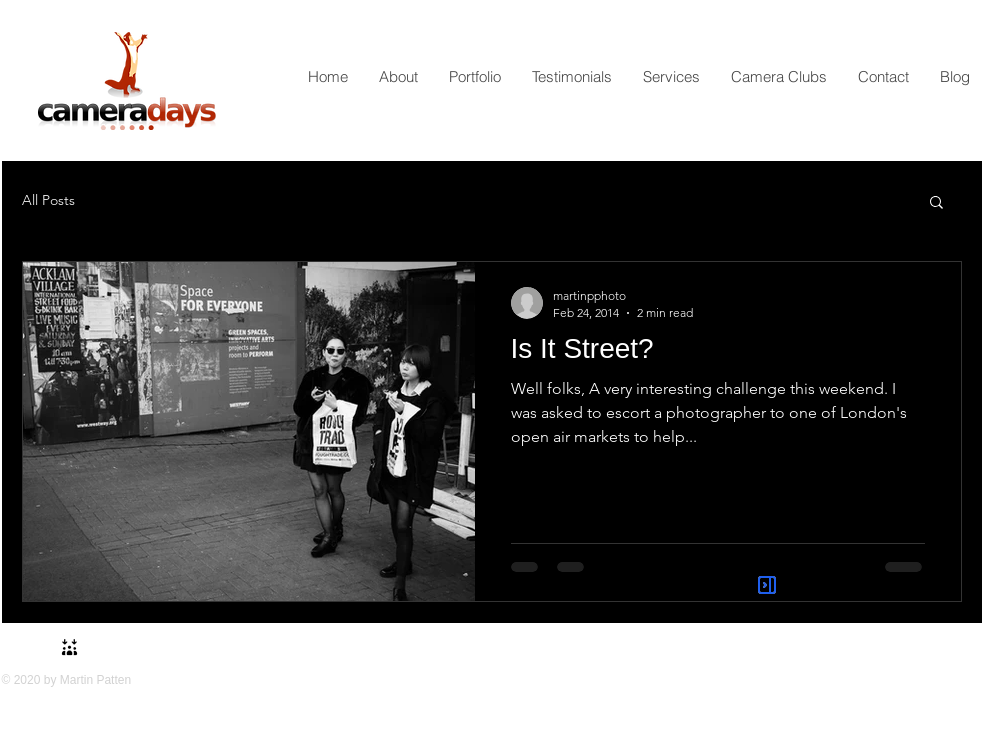 Image resolution: width=983 pixels, height=730 pixels. Describe the element at coordinates (69, 647) in the screenshot. I see `distribute tasks or assignments to team members` at that location.